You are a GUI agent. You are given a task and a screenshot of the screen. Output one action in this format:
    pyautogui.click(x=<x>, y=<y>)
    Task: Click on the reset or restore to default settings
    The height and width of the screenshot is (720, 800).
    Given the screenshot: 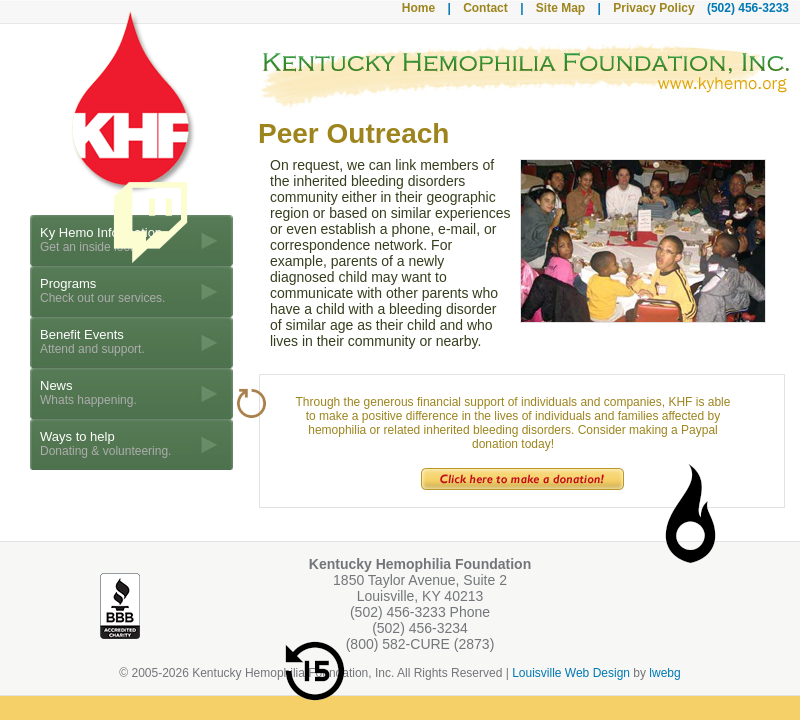 What is the action you would take?
    pyautogui.click(x=251, y=403)
    